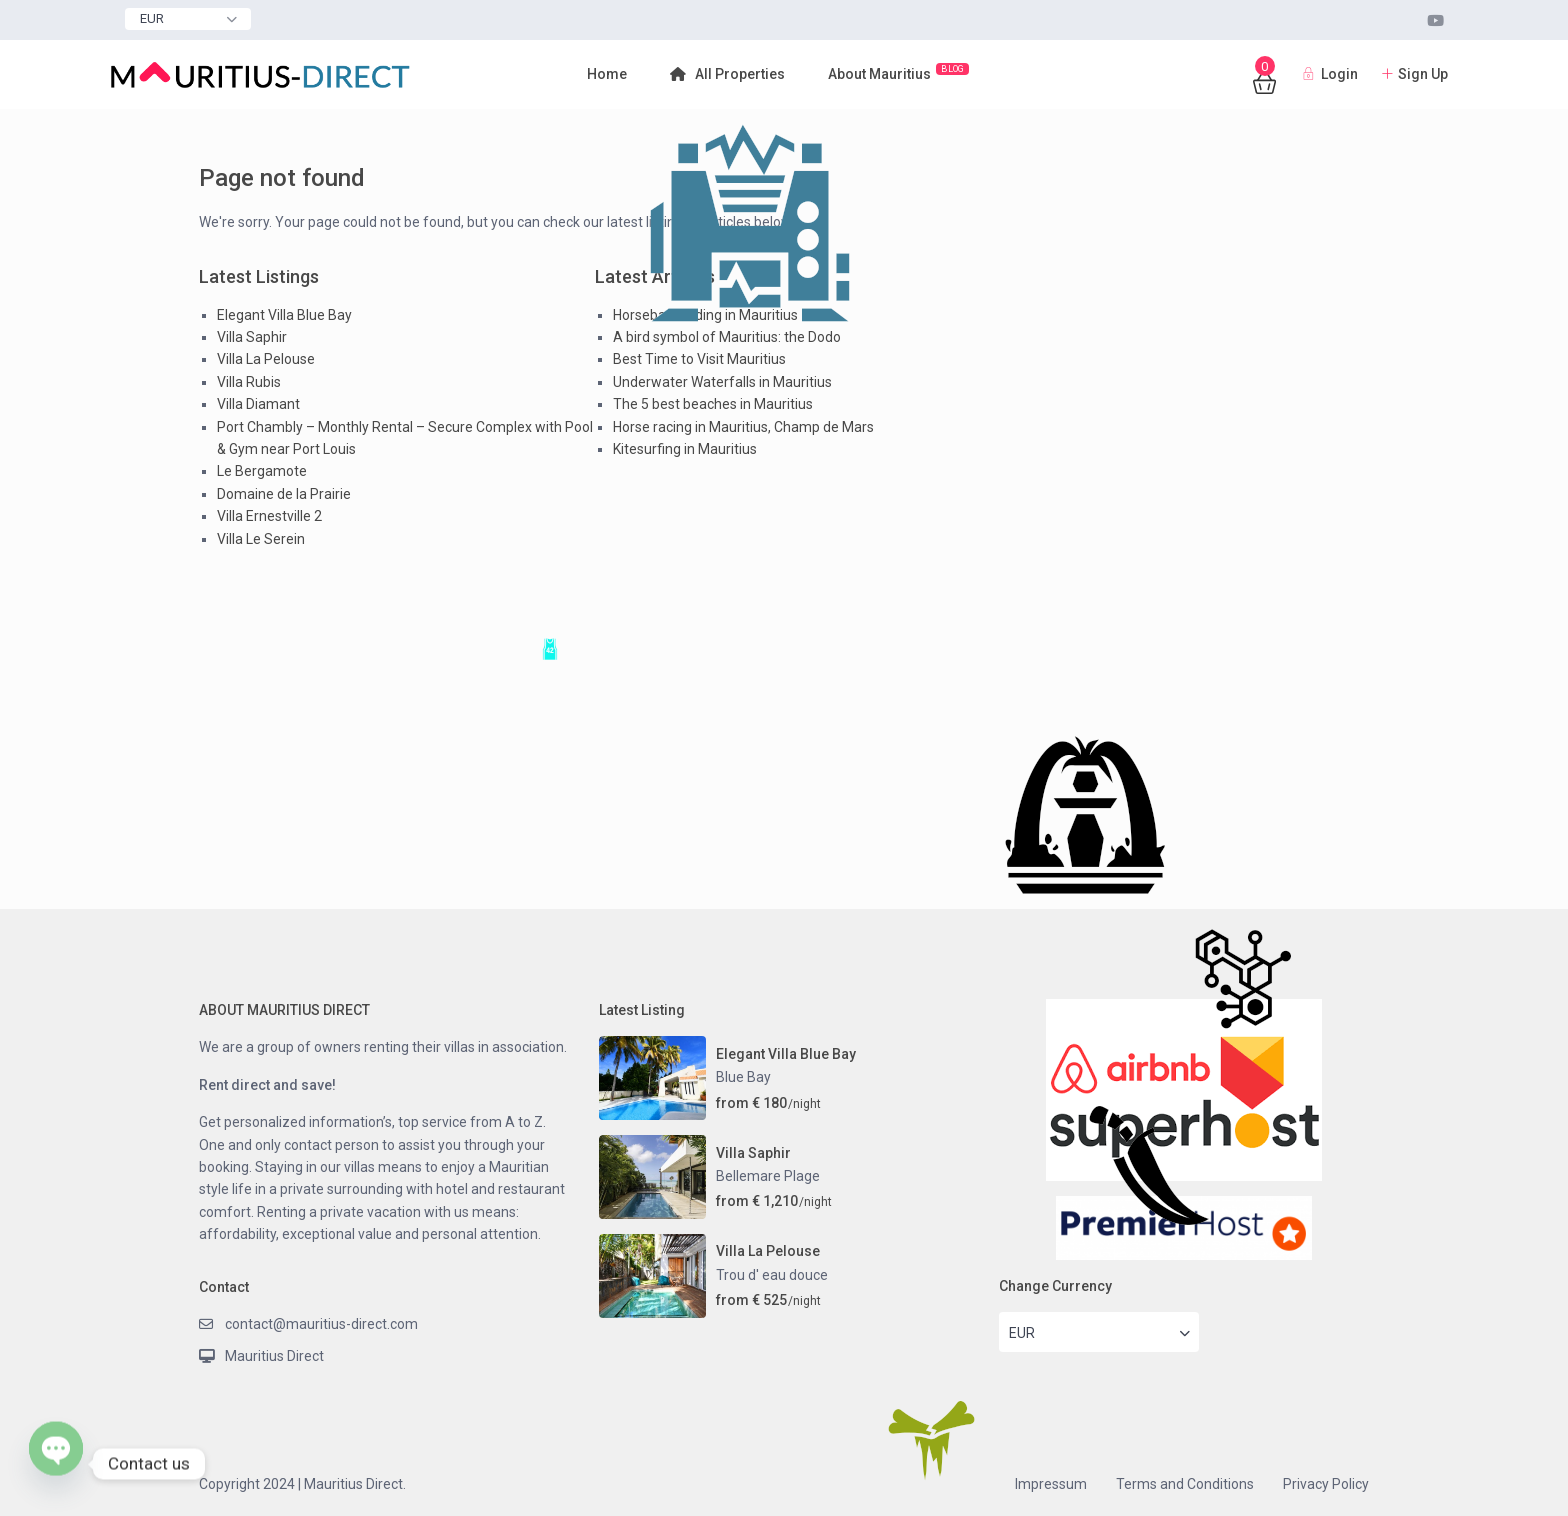 The width and height of the screenshot is (1568, 1516). What do you see at coordinates (550, 649) in the screenshot?
I see `view team roster or player information` at bounding box center [550, 649].